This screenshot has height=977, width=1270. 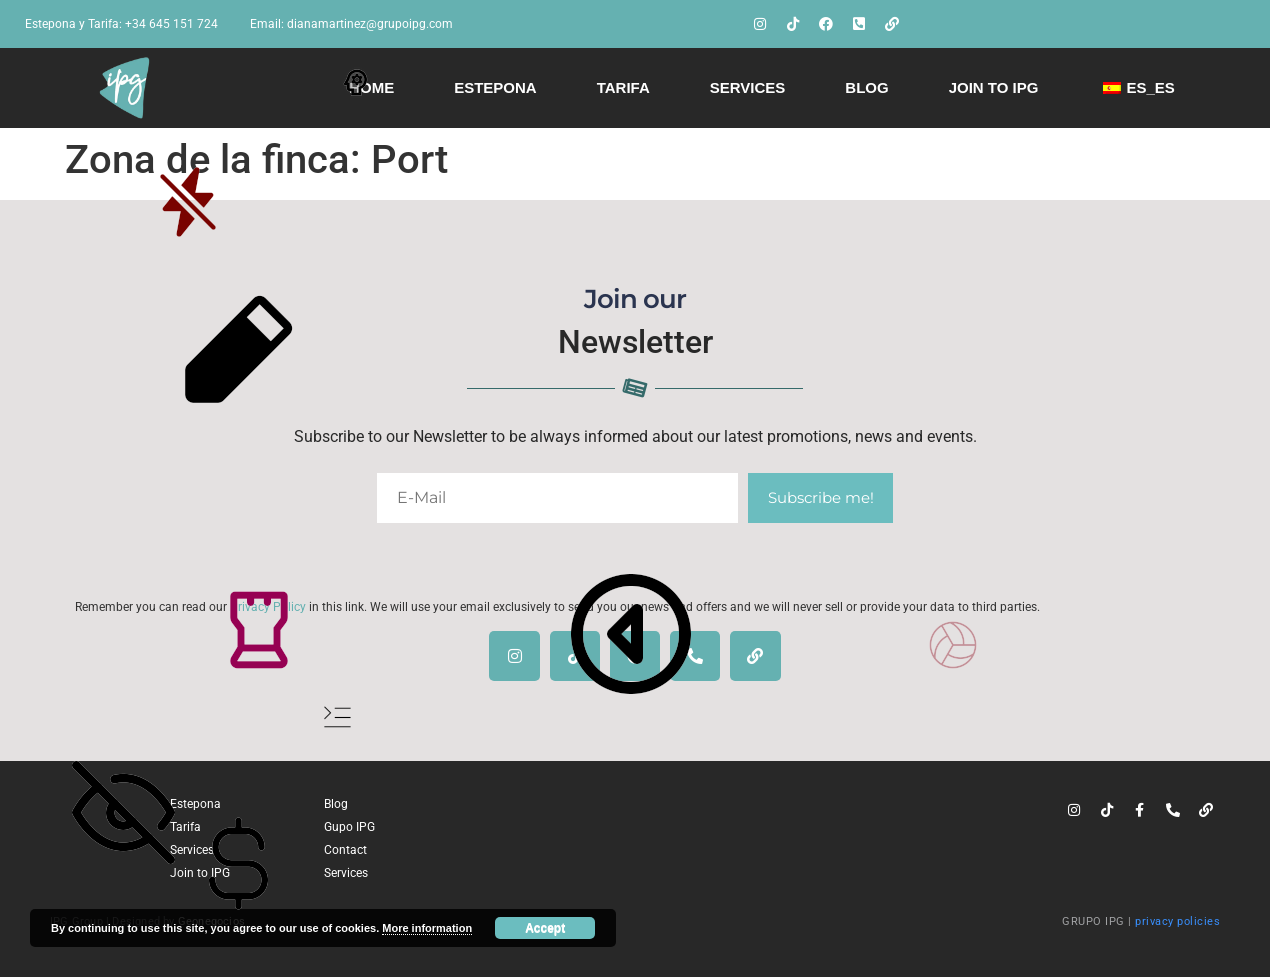 What do you see at coordinates (953, 645) in the screenshot?
I see `volleyball sport category or activity` at bounding box center [953, 645].